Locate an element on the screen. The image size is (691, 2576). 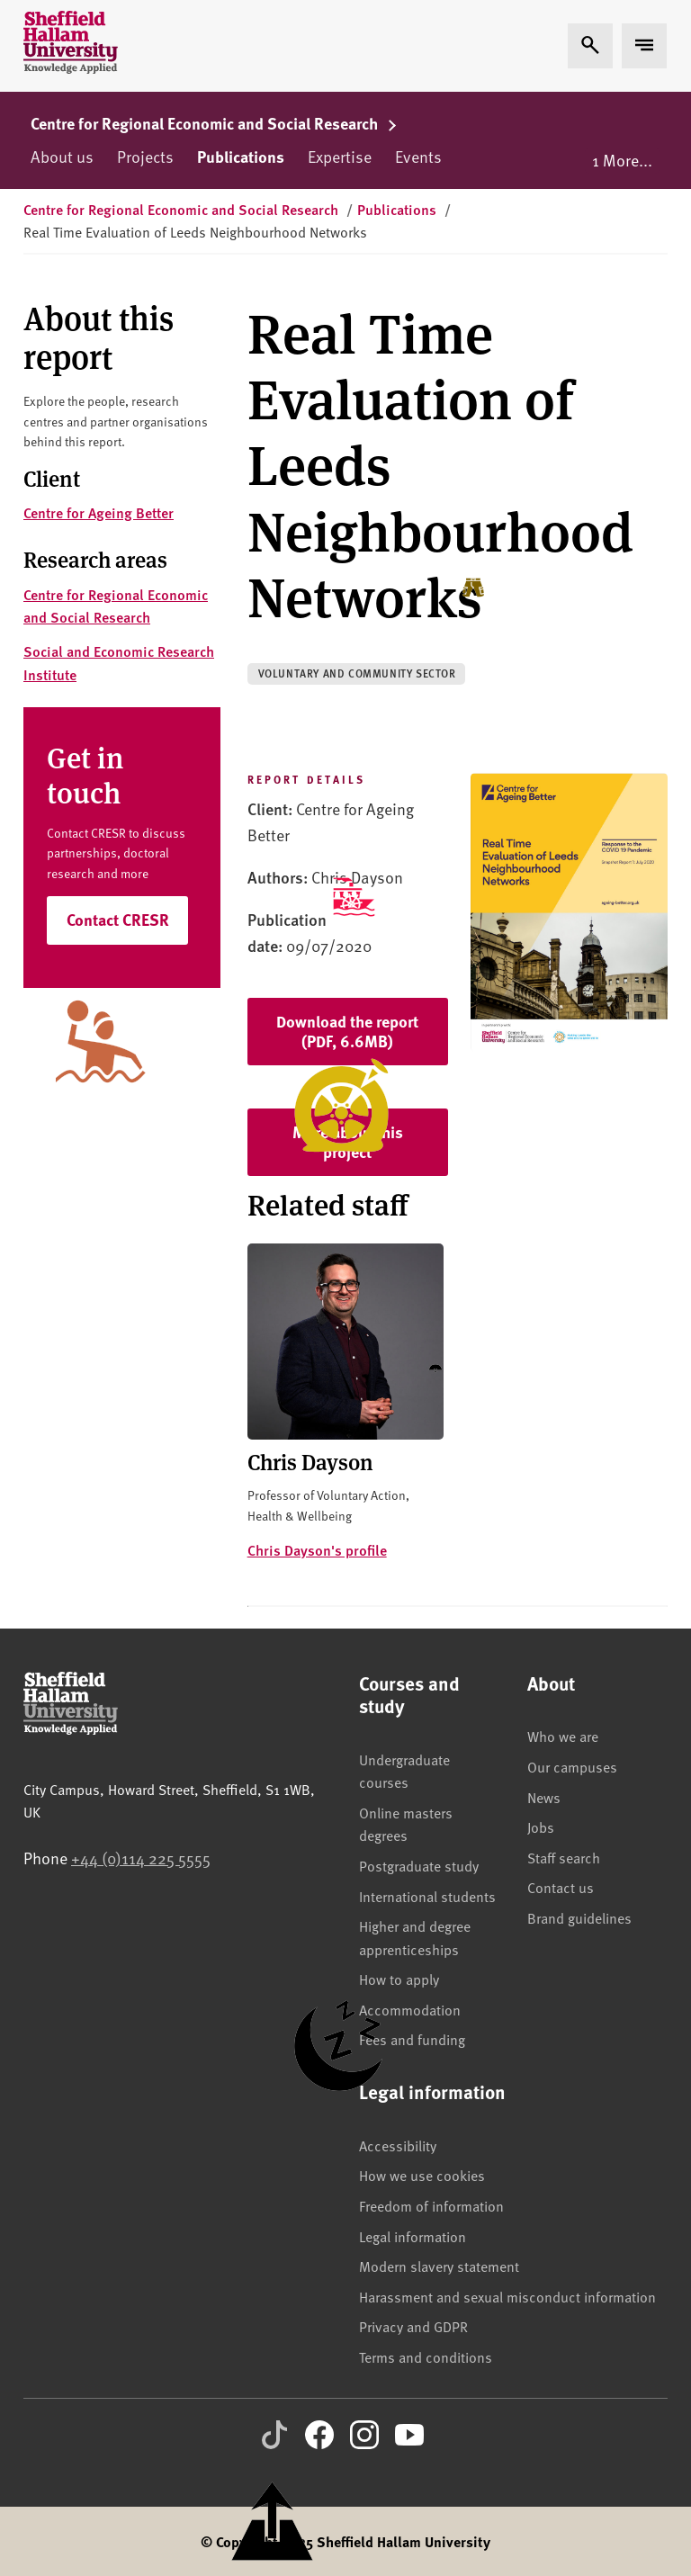
navigate to riverboat or steamship tours is located at coordinates (354, 898).